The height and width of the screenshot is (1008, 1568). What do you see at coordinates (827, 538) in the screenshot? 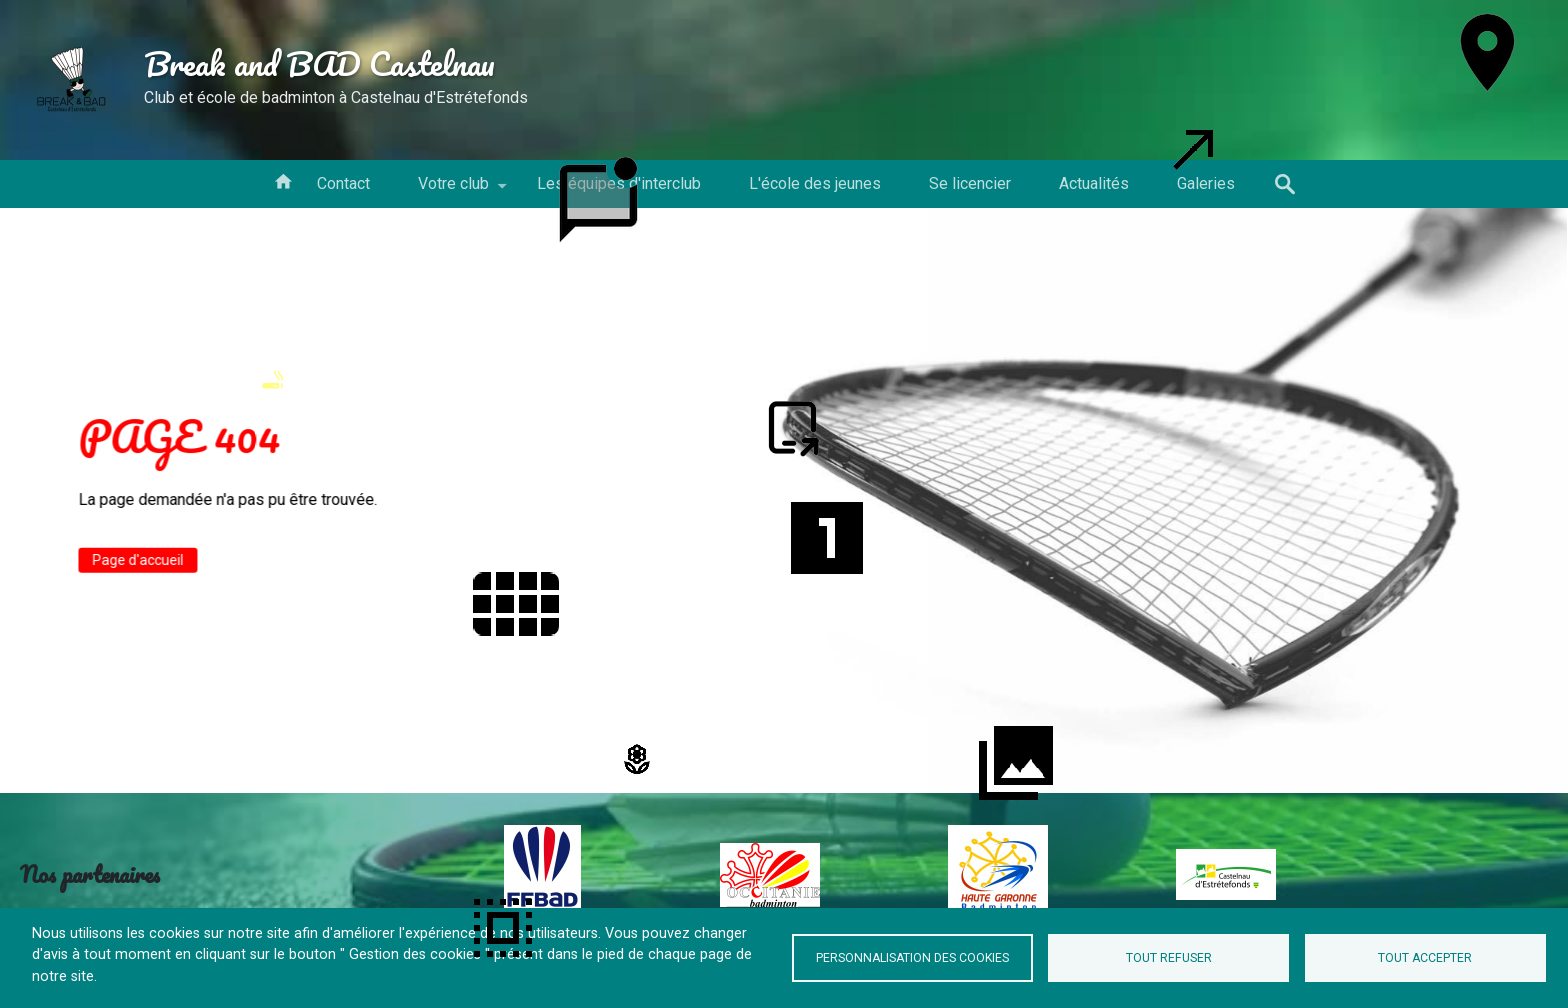
I see `select option one or first item` at bounding box center [827, 538].